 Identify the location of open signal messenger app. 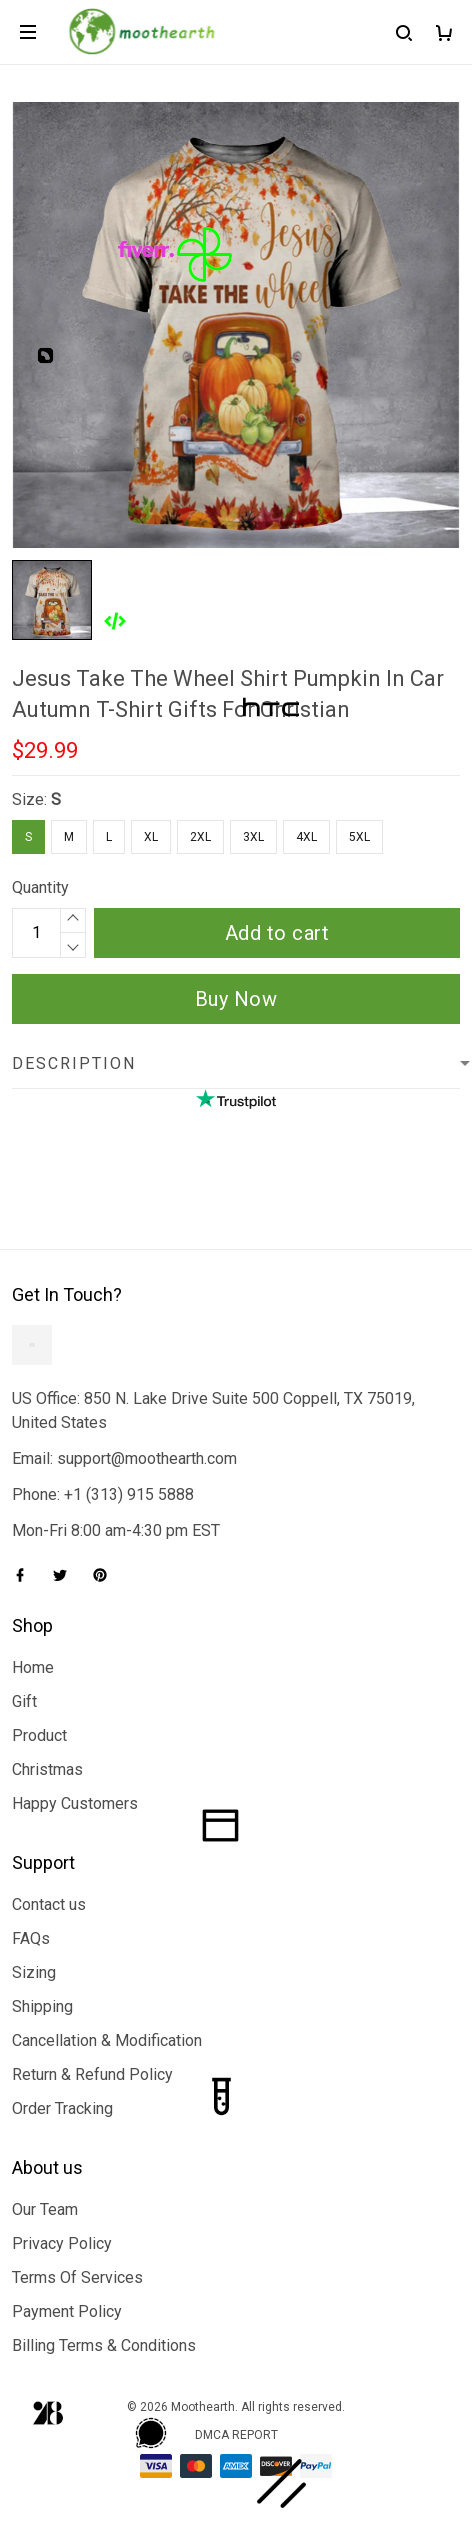
(151, 2433).